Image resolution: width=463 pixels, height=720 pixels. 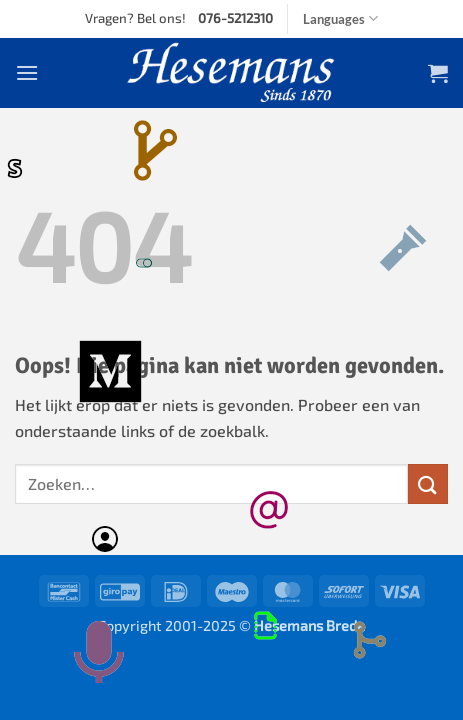 I want to click on view repository branches, so click(x=155, y=150).